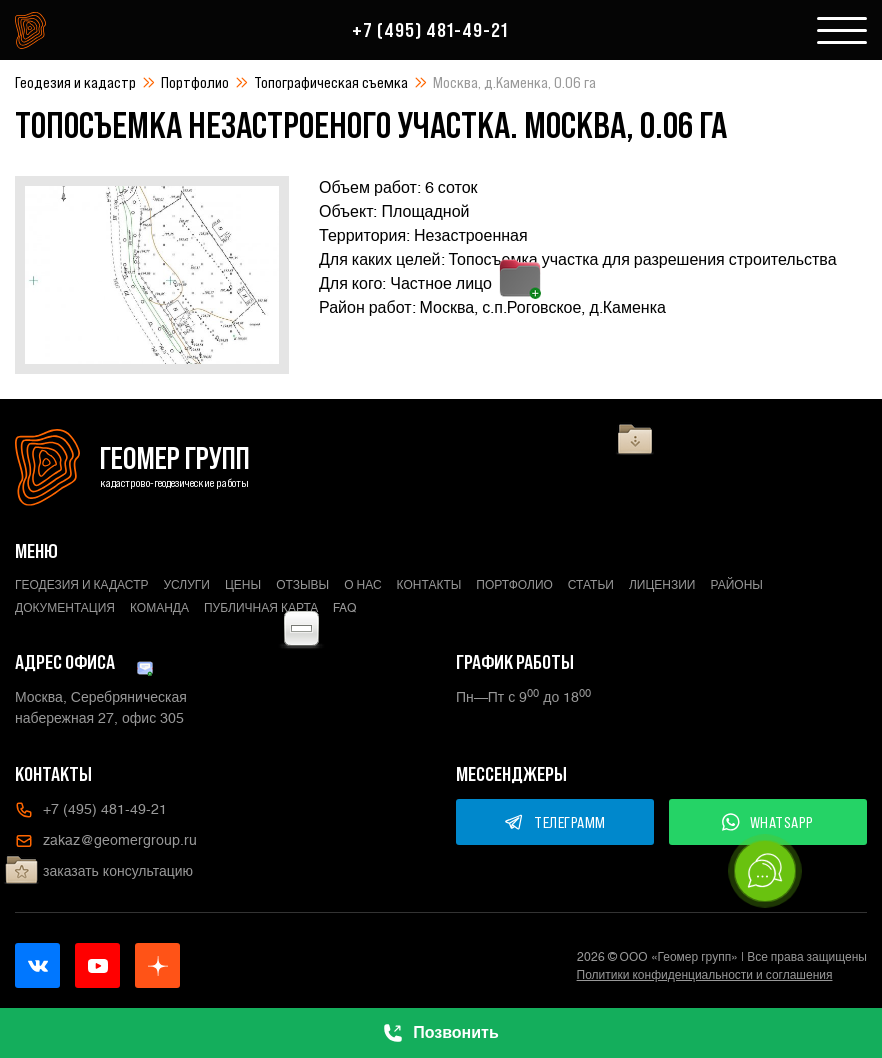 The height and width of the screenshot is (1058, 882). Describe the element at coordinates (145, 668) in the screenshot. I see `compose a new email message` at that location.